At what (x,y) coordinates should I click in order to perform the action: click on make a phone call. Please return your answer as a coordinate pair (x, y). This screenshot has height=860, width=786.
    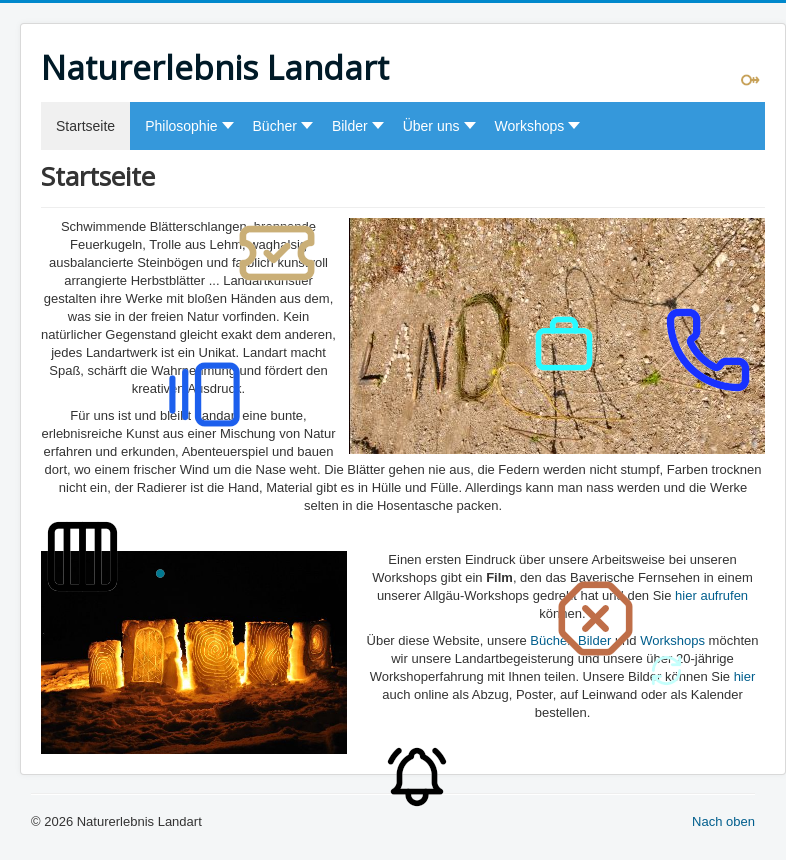
    Looking at the image, I should click on (708, 350).